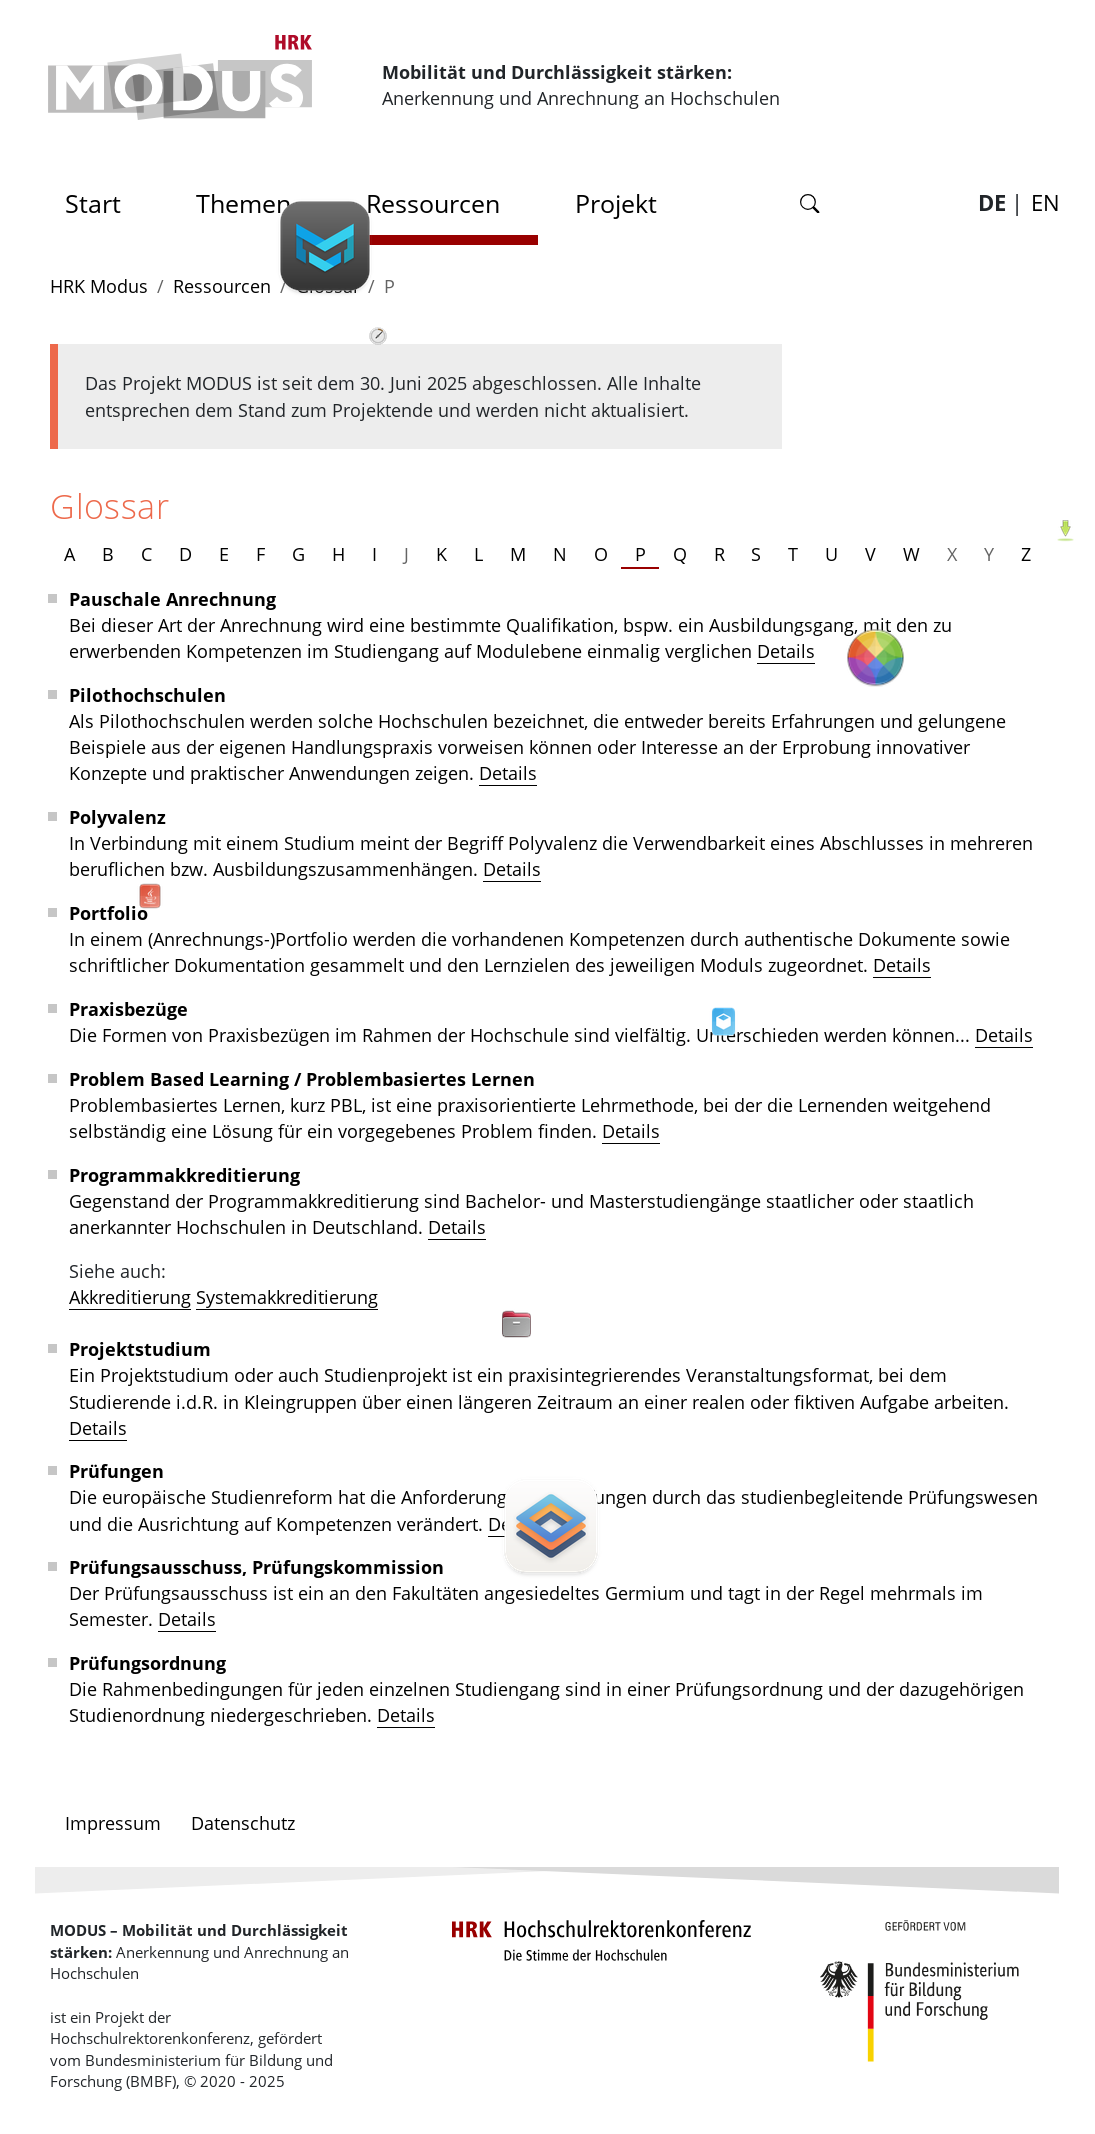 Image resolution: width=1095 pixels, height=2134 pixels. What do you see at coordinates (1065, 528) in the screenshot?
I see `save the current document` at bounding box center [1065, 528].